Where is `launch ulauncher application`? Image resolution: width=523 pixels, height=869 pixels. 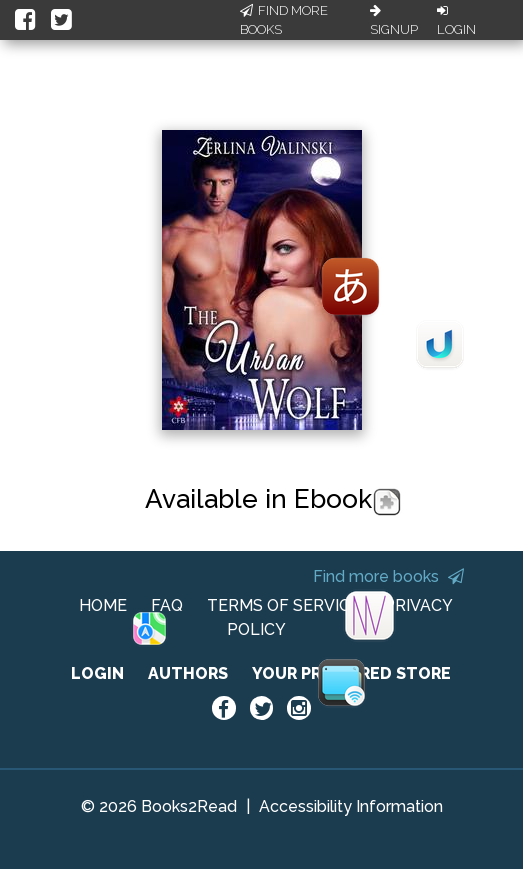 launch ulauncher application is located at coordinates (440, 344).